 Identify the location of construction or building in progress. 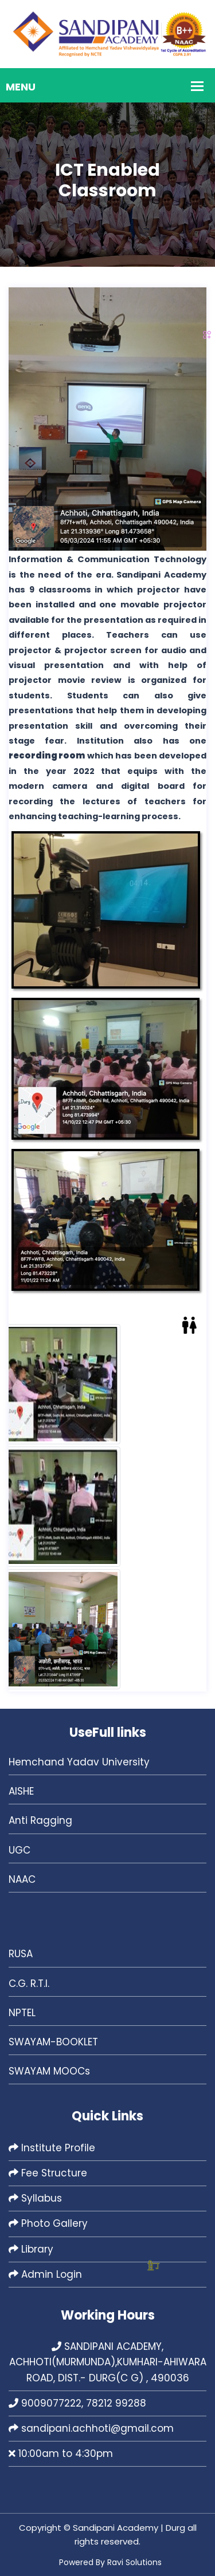
(153, 2265).